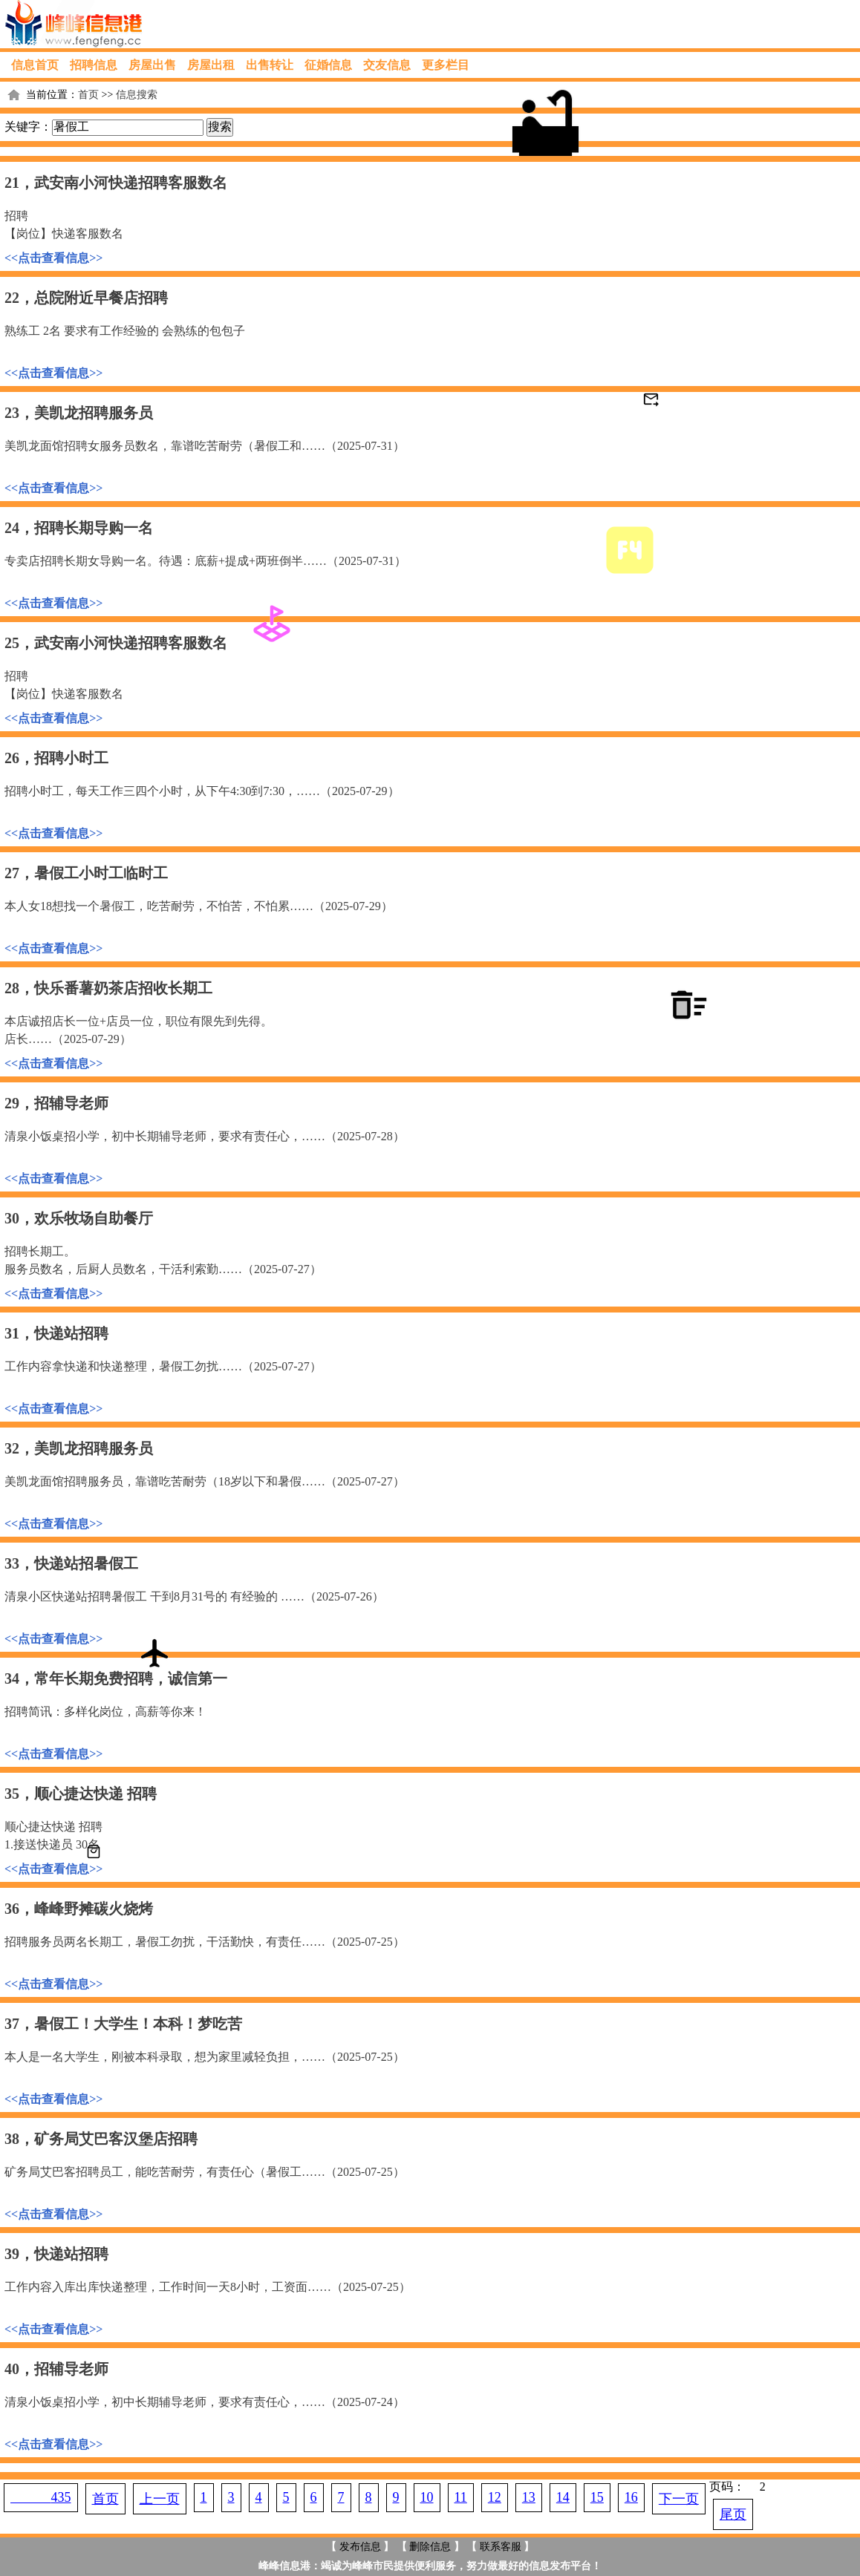 This screenshot has width=860, height=2576. What do you see at coordinates (155, 1653) in the screenshot?
I see `access flight booking or travel options` at bounding box center [155, 1653].